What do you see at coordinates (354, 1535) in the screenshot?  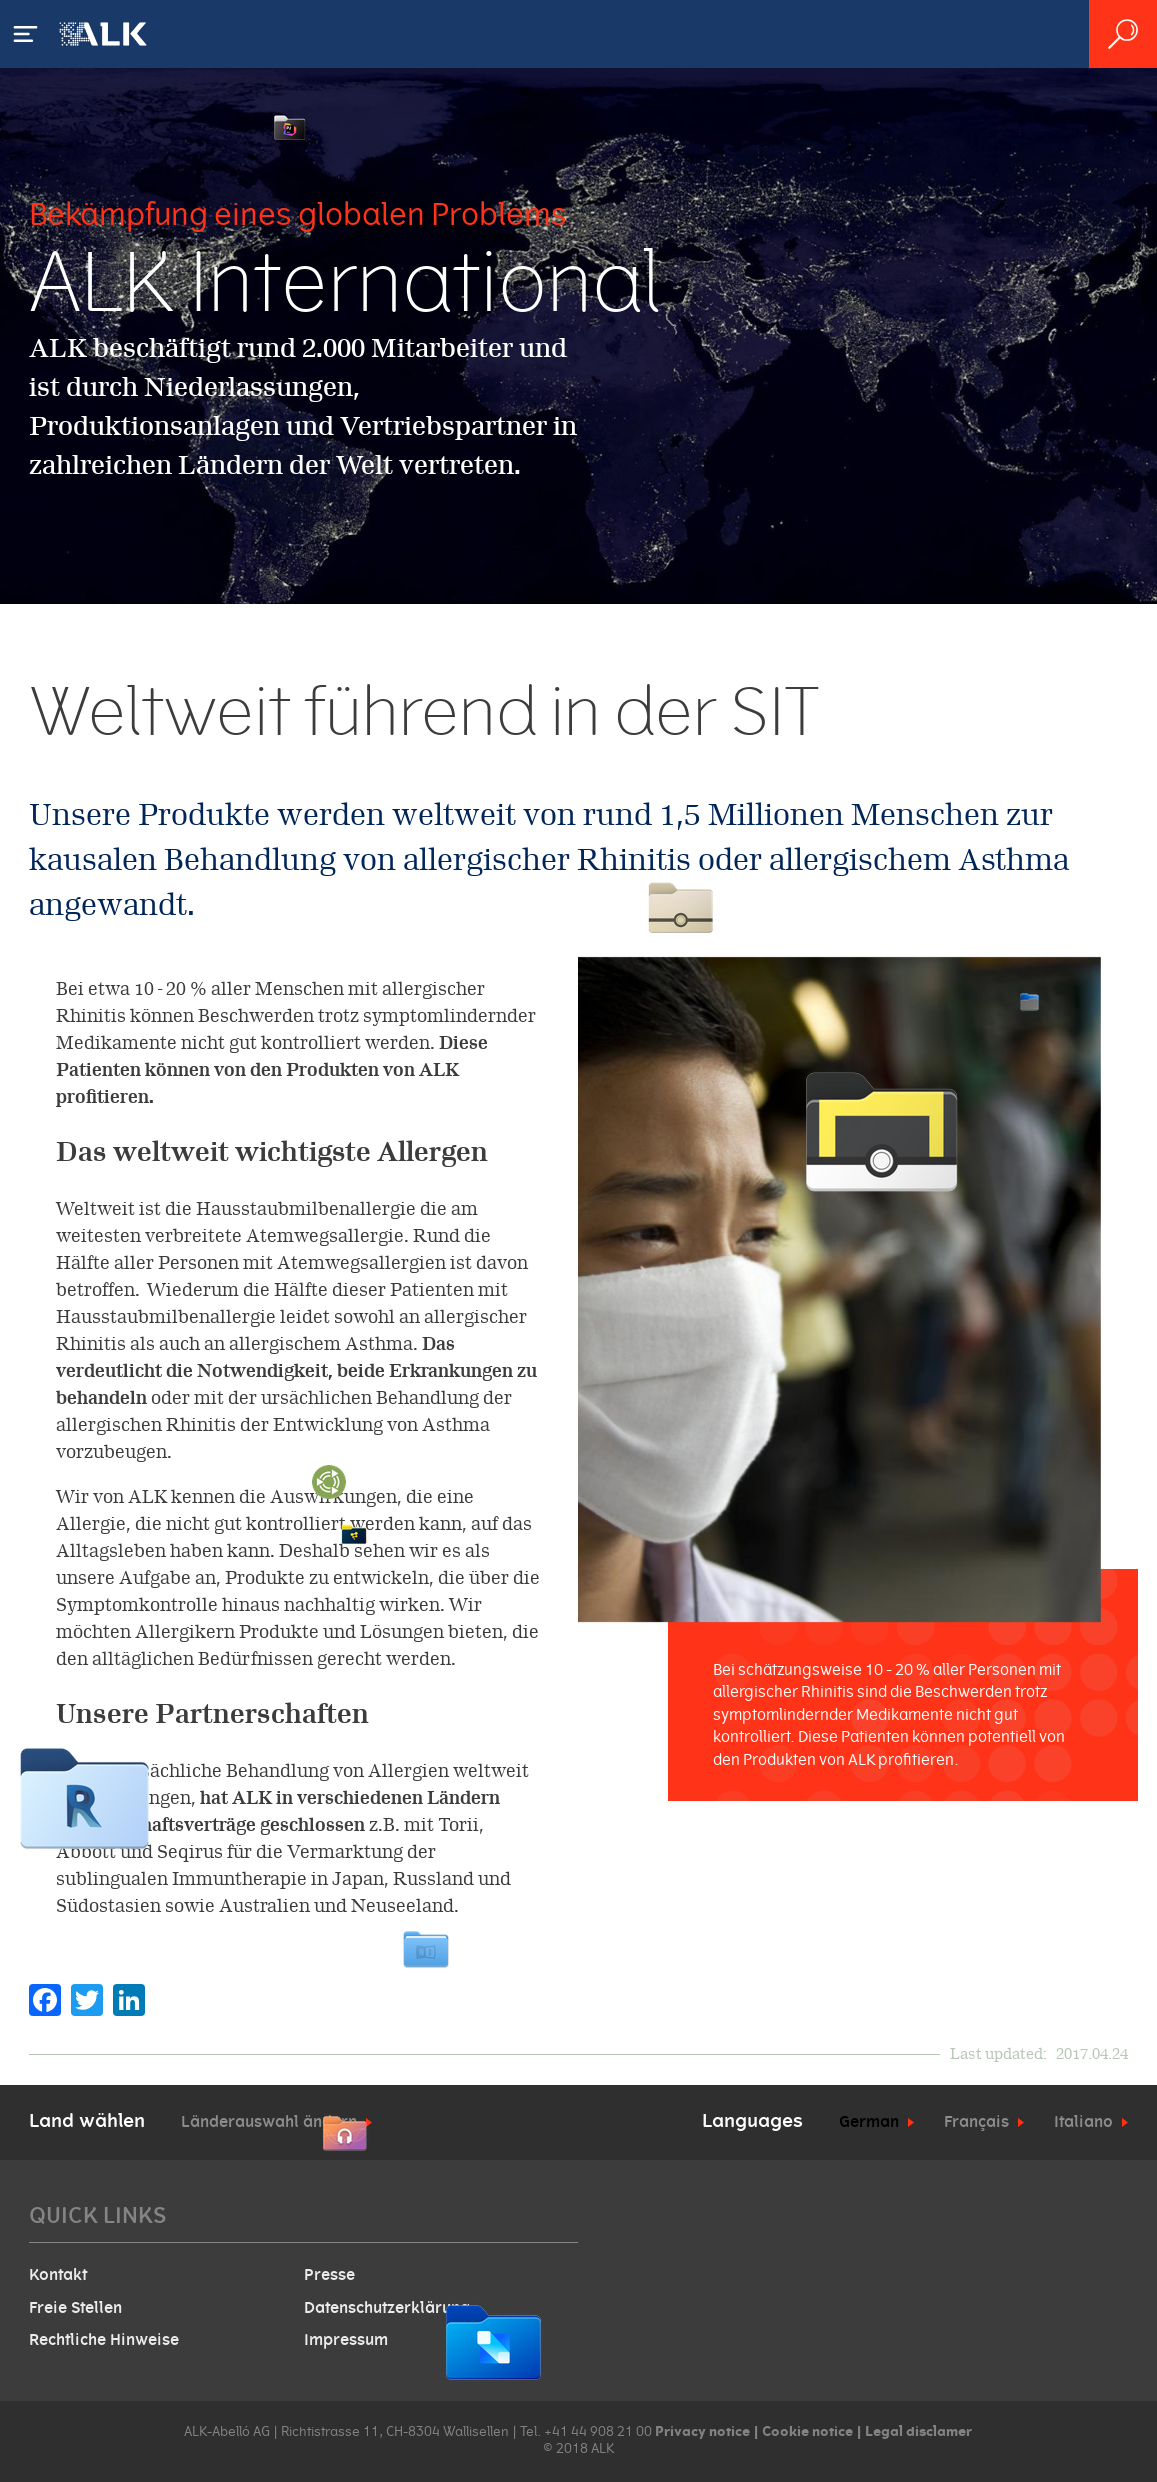 I see `open blackmagic fusion project files folder` at bounding box center [354, 1535].